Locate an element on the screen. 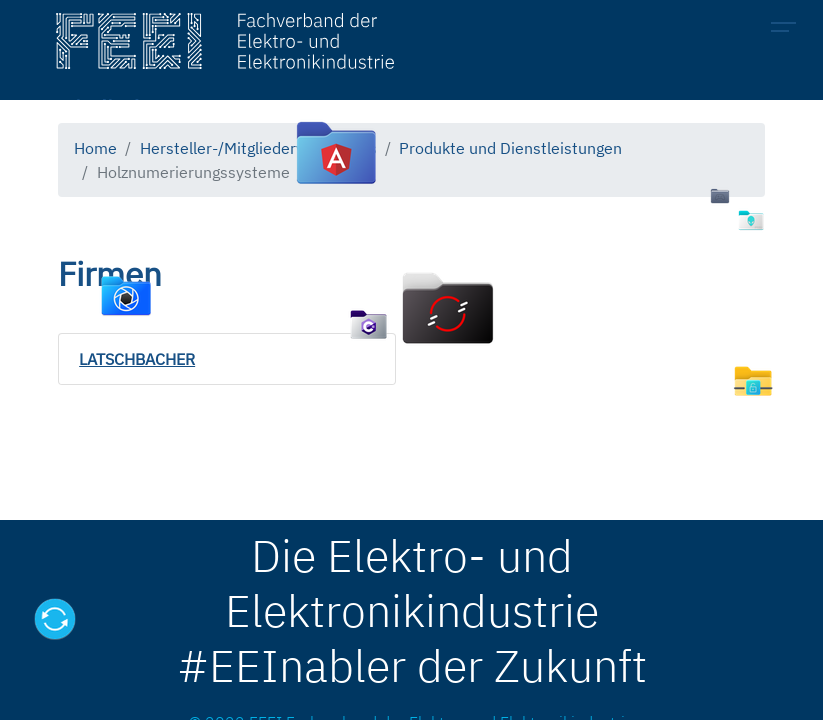 Image resolution: width=823 pixels, height=720 pixels. folder containing C# project files is located at coordinates (368, 325).